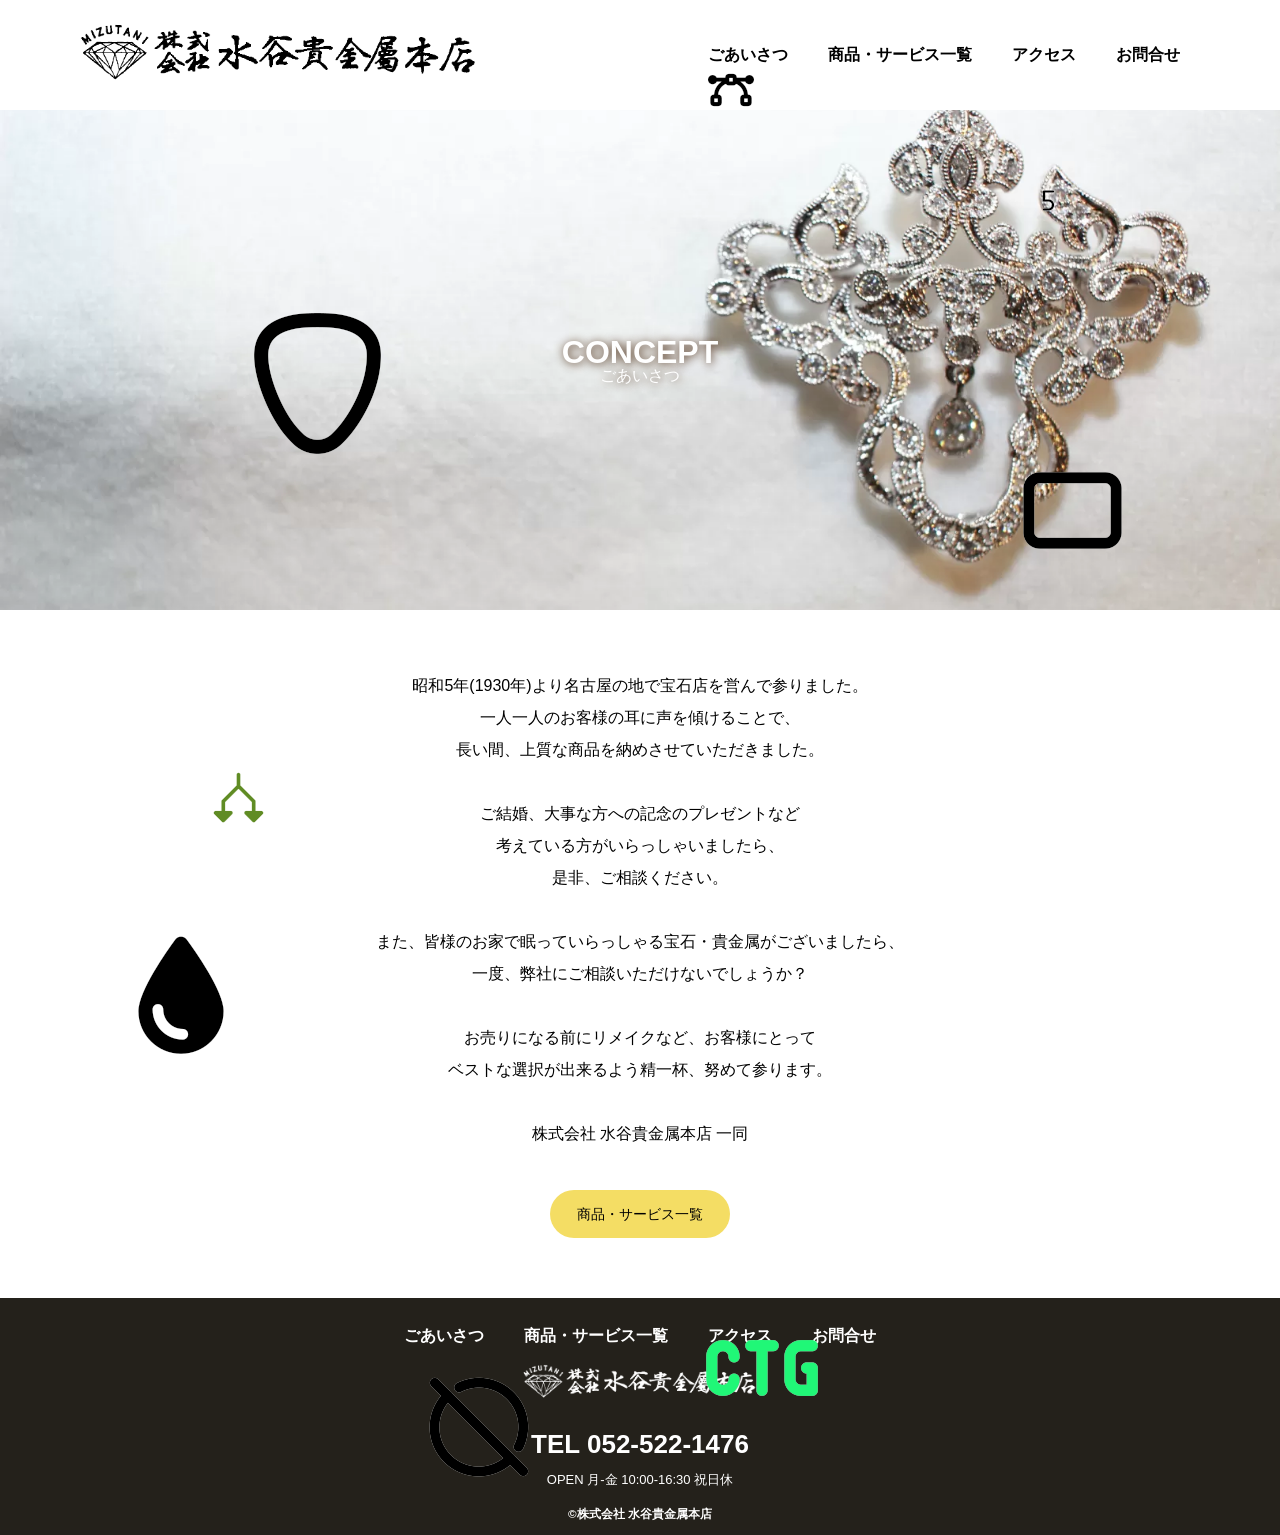 The image size is (1280, 1535). What do you see at coordinates (1072, 510) in the screenshot?
I see `crop image to 7:5 aspect ratio` at bounding box center [1072, 510].